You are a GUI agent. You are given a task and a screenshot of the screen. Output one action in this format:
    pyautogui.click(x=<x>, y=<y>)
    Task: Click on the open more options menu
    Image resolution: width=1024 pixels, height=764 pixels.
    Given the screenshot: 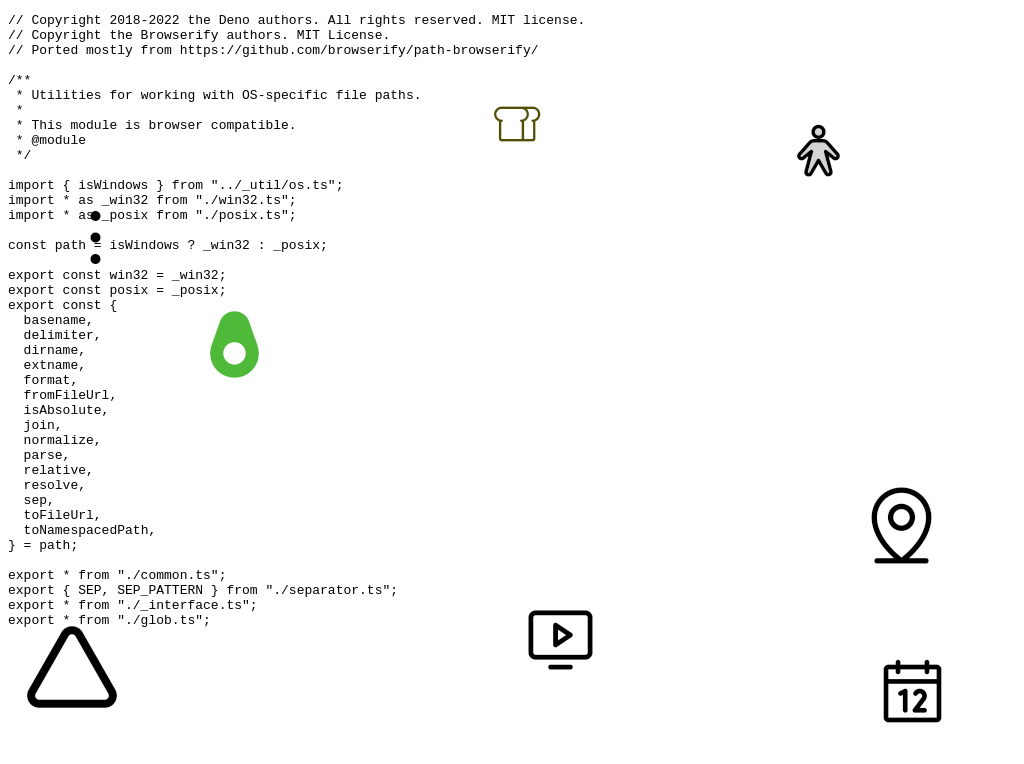 What is the action you would take?
    pyautogui.click(x=95, y=237)
    